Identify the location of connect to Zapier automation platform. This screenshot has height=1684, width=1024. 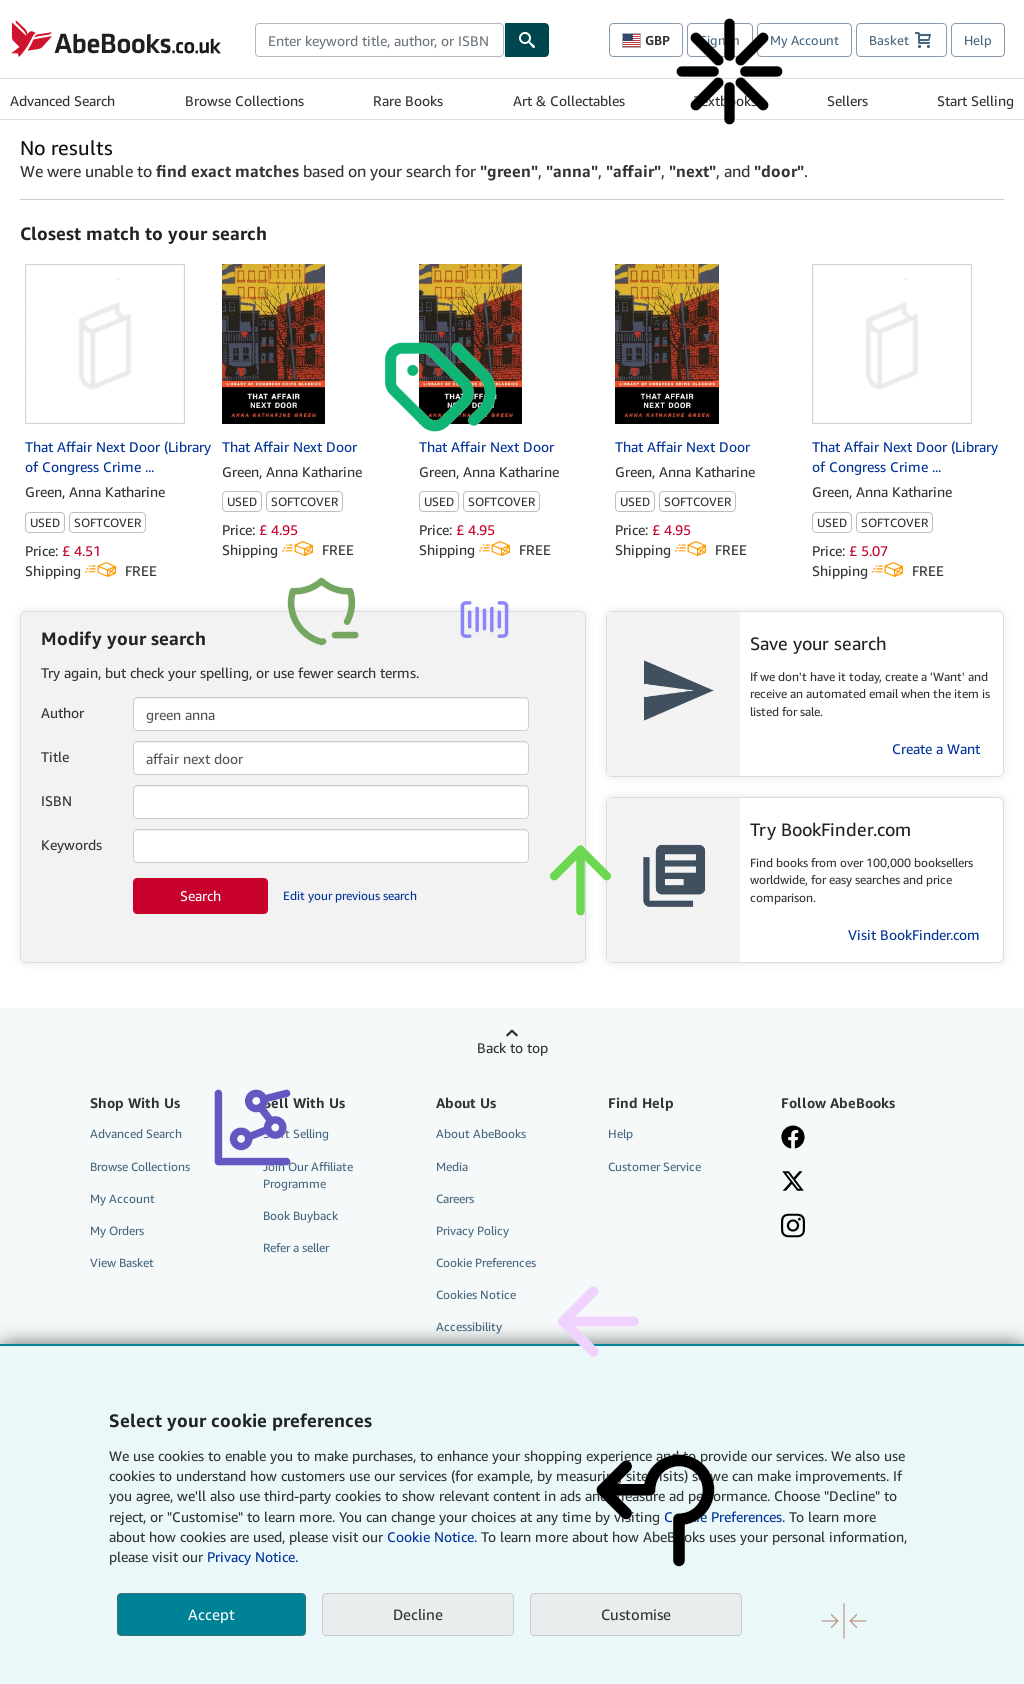
(729, 71).